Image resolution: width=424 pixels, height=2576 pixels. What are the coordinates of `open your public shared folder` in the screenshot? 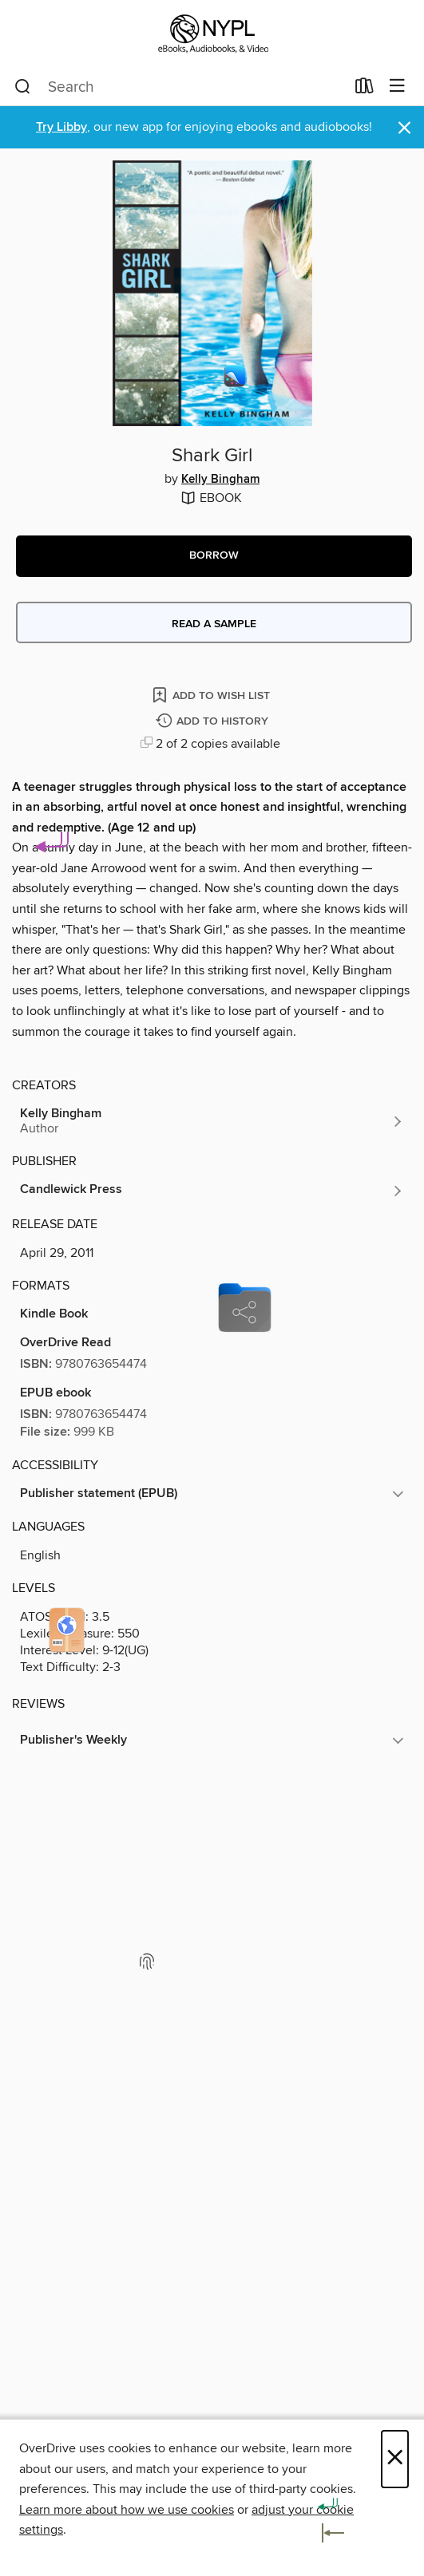 It's located at (244, 1307).